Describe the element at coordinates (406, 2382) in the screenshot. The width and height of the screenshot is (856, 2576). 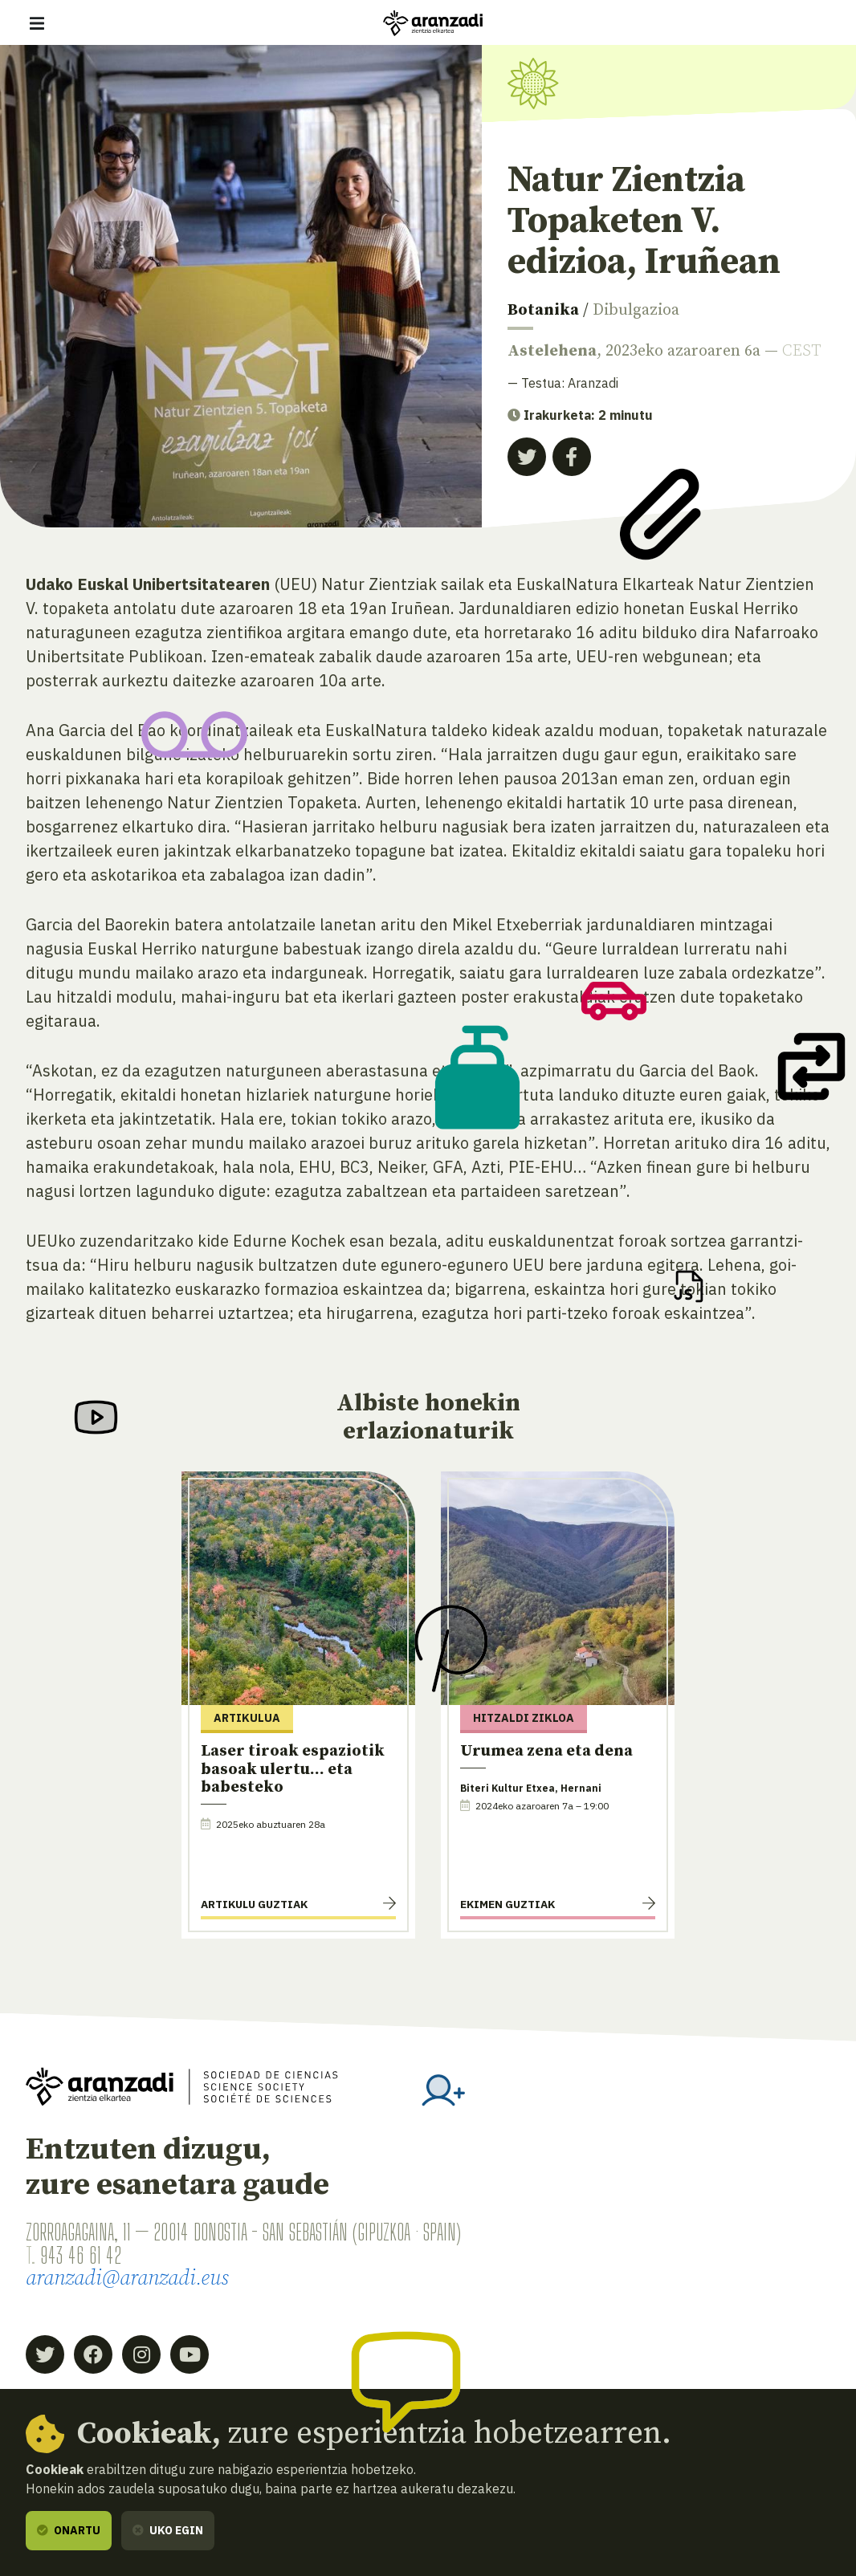
I see `open chat or messaging` at that location.